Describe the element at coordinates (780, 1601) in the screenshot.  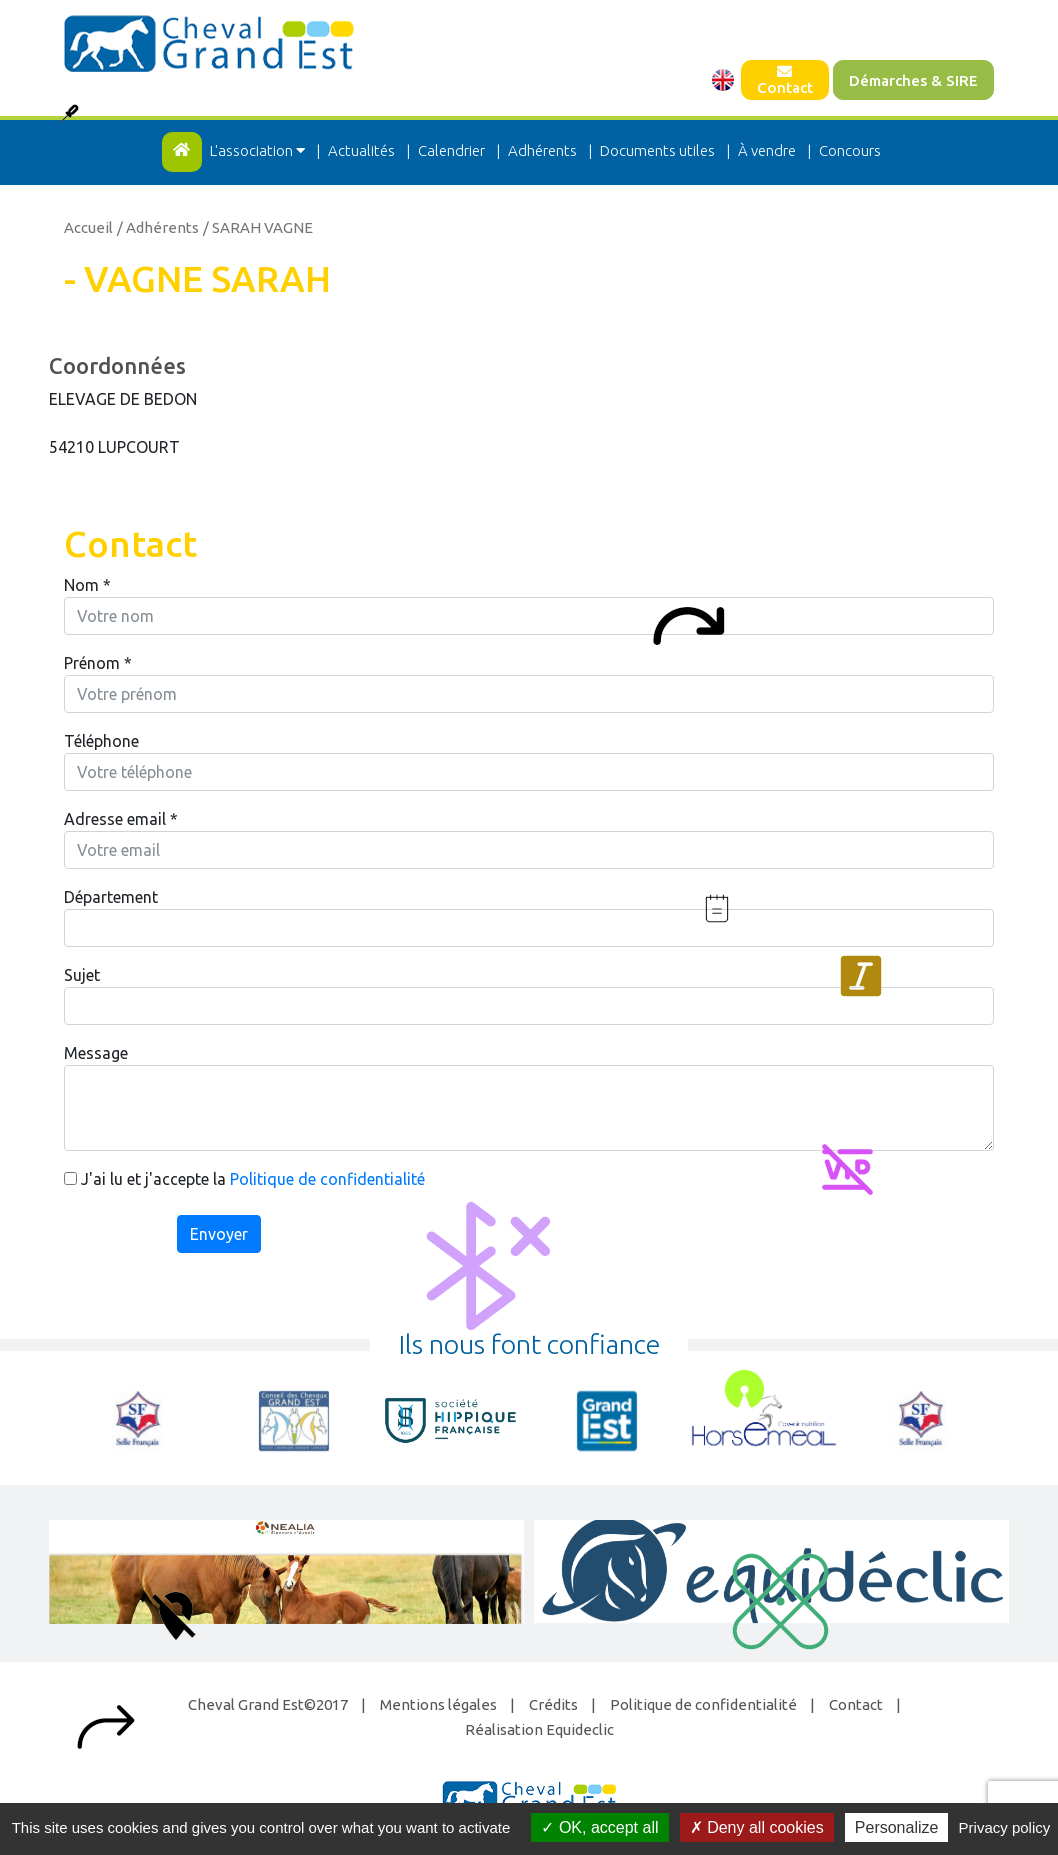
I see `access first aid or medical help resources` at that location.